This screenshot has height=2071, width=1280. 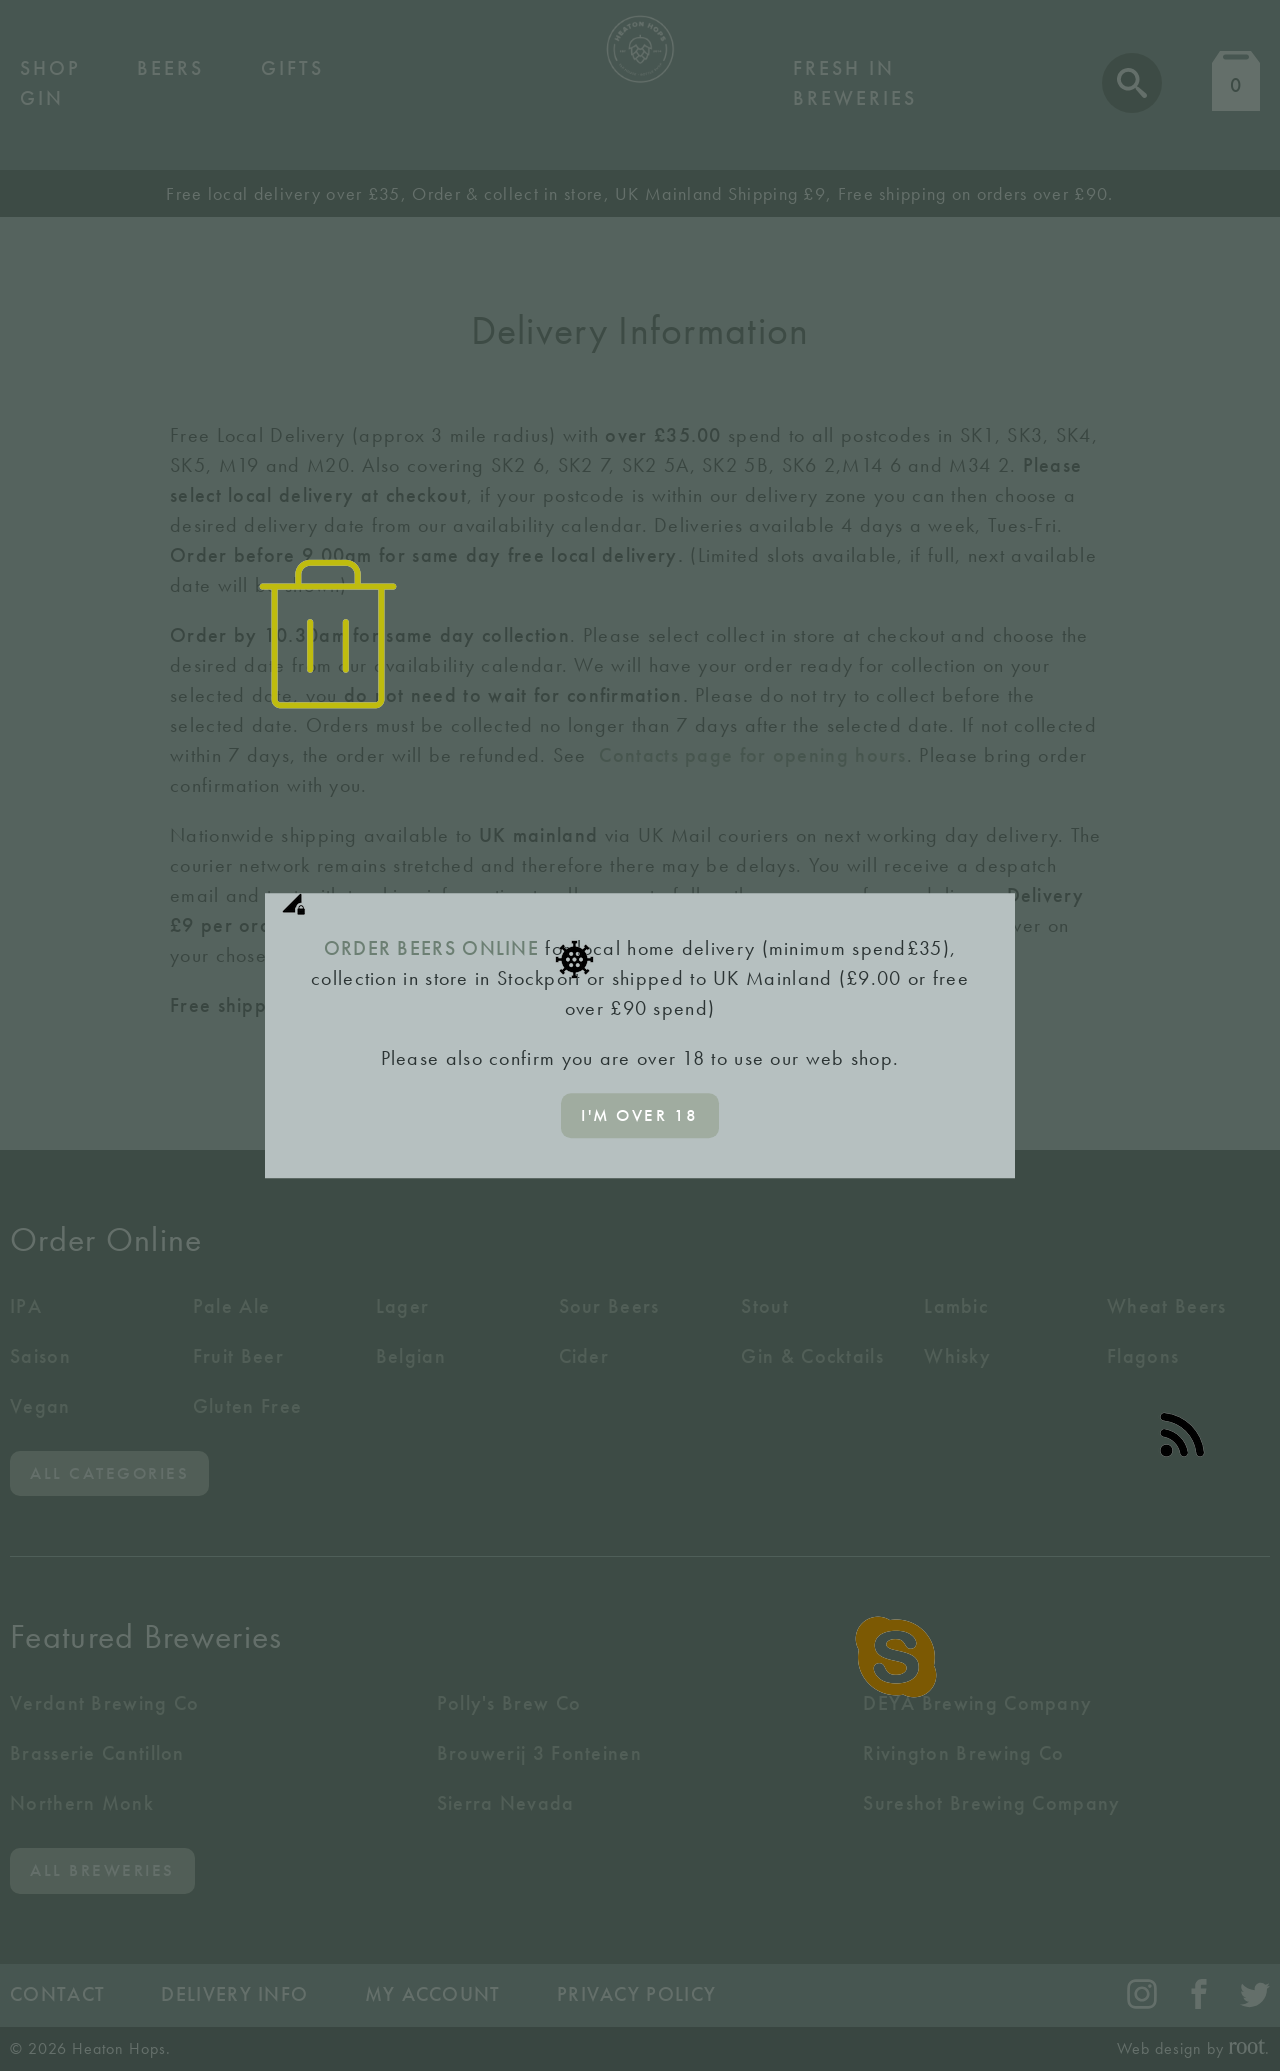 What do you see at coordinates (896, 1657) in the screenshot?
I see `open Skype app` at bounding box center [896, 1657].